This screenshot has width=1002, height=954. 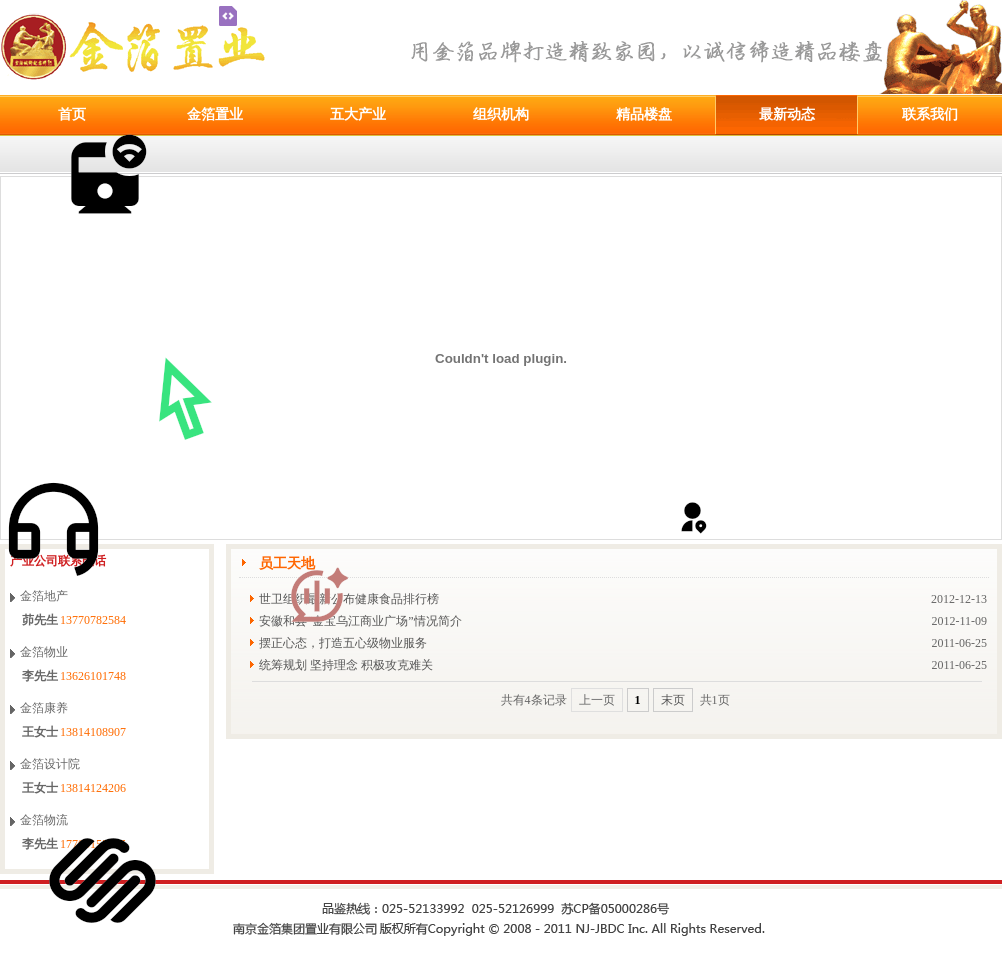 What do you see at coordinates (228, 16) in the screenshot?
I see `open a code or source file` at bounding box center [228, 16].